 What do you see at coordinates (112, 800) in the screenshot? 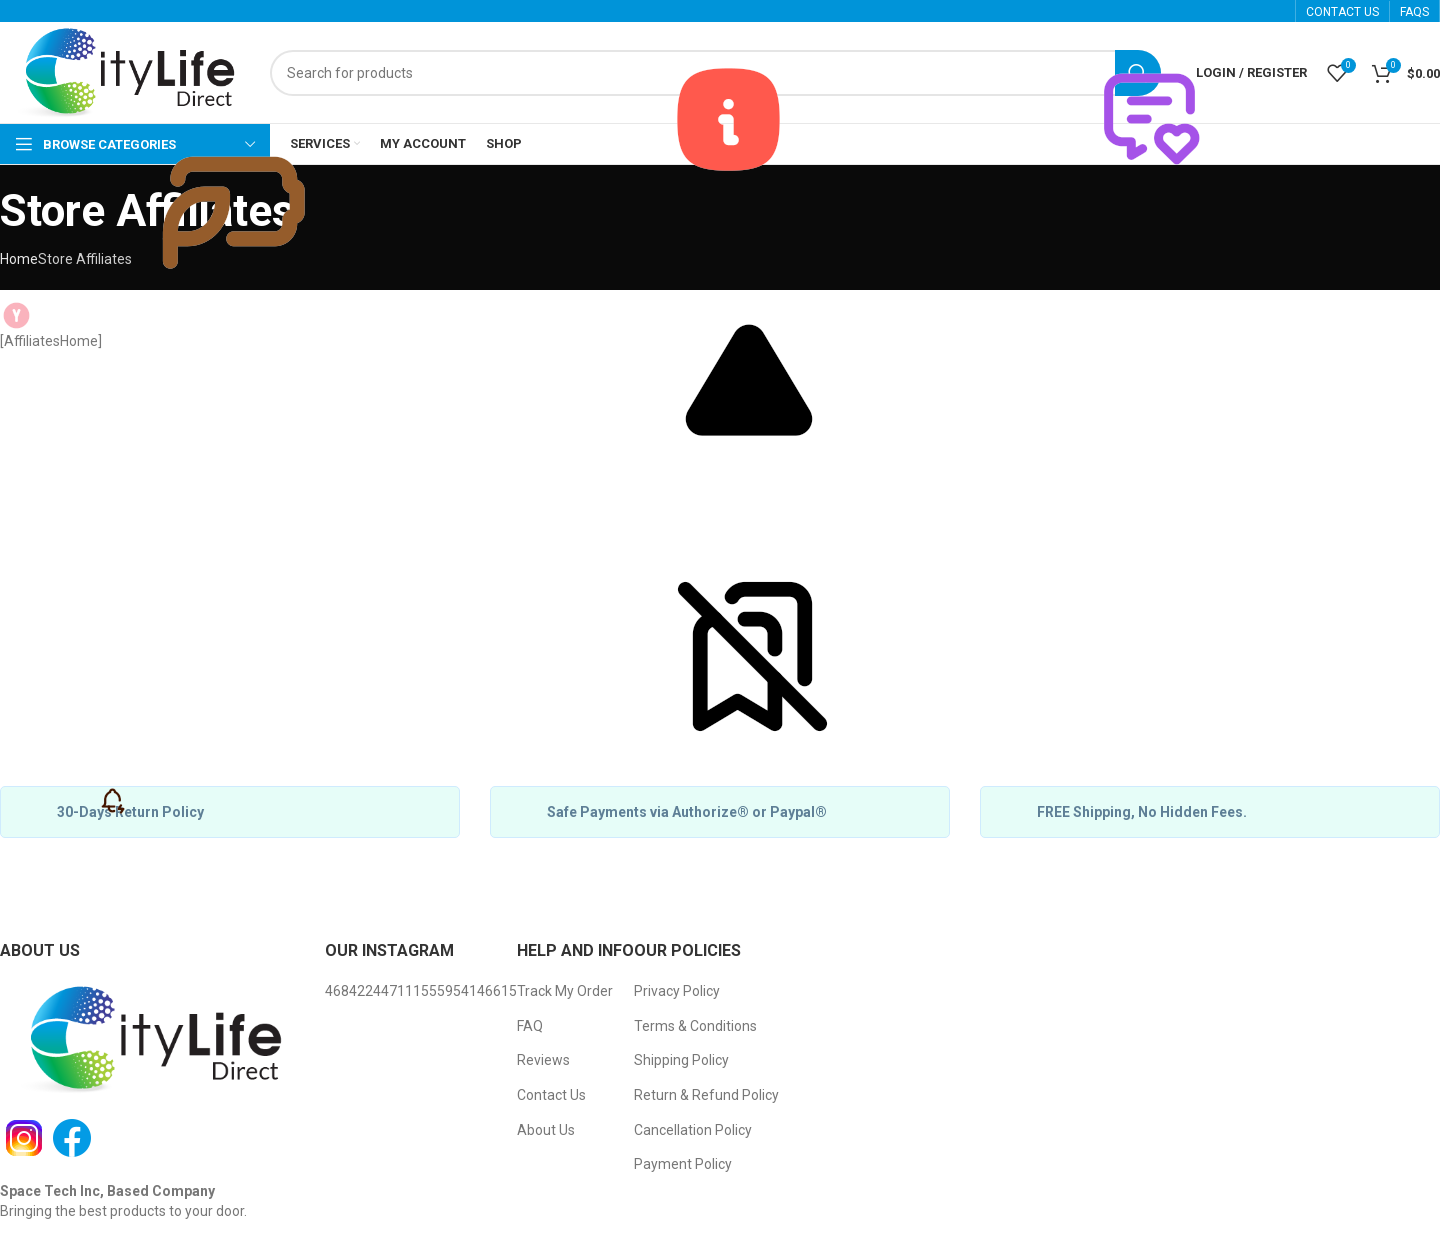
I see `notification triggered by an automated action or event` at bounding box center [112, 800].